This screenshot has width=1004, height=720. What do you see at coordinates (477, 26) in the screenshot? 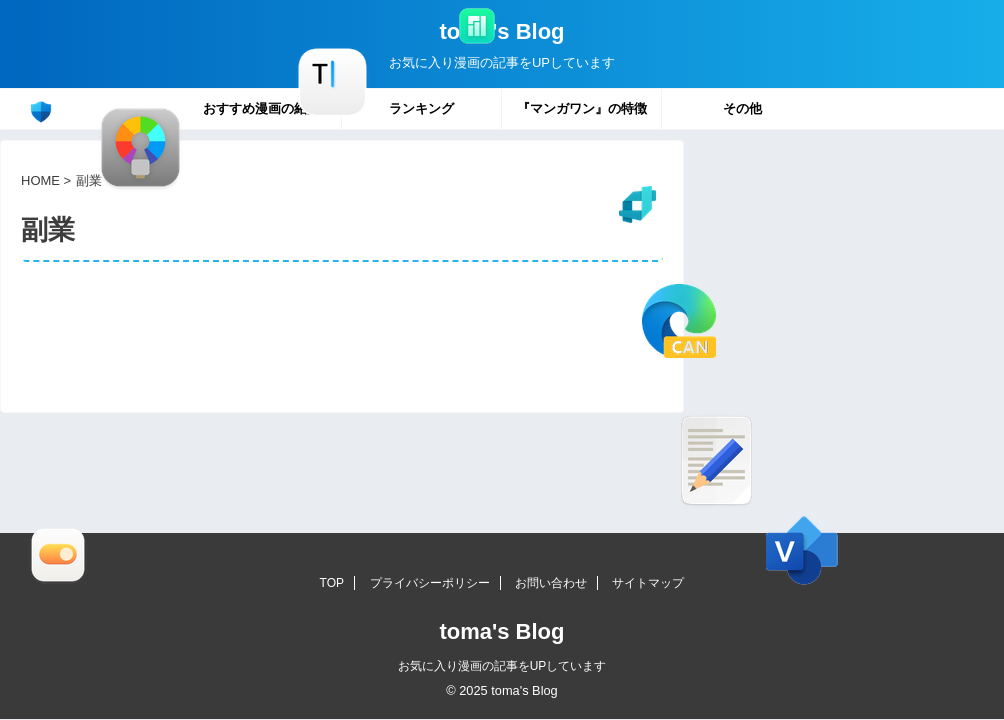
I see `launch manjaro linux application` at bounding box center [477, 26].